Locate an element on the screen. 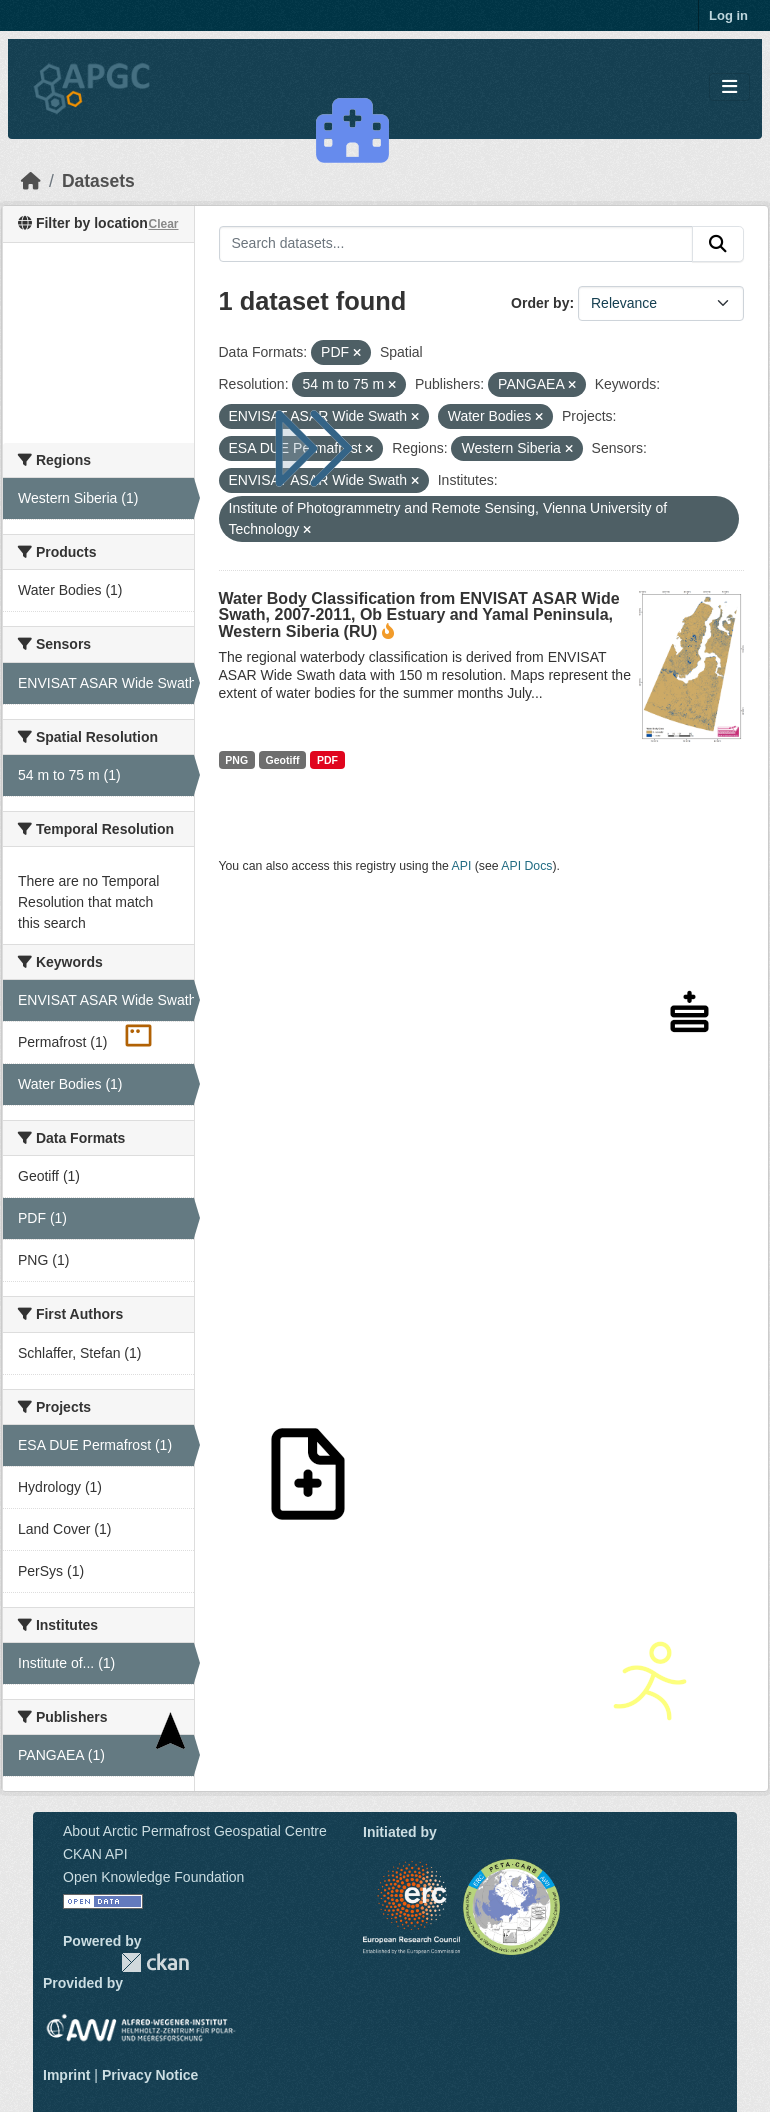 The image size is (770, 2112). start a running or fitness activity is located at coordinates (651, 1679).